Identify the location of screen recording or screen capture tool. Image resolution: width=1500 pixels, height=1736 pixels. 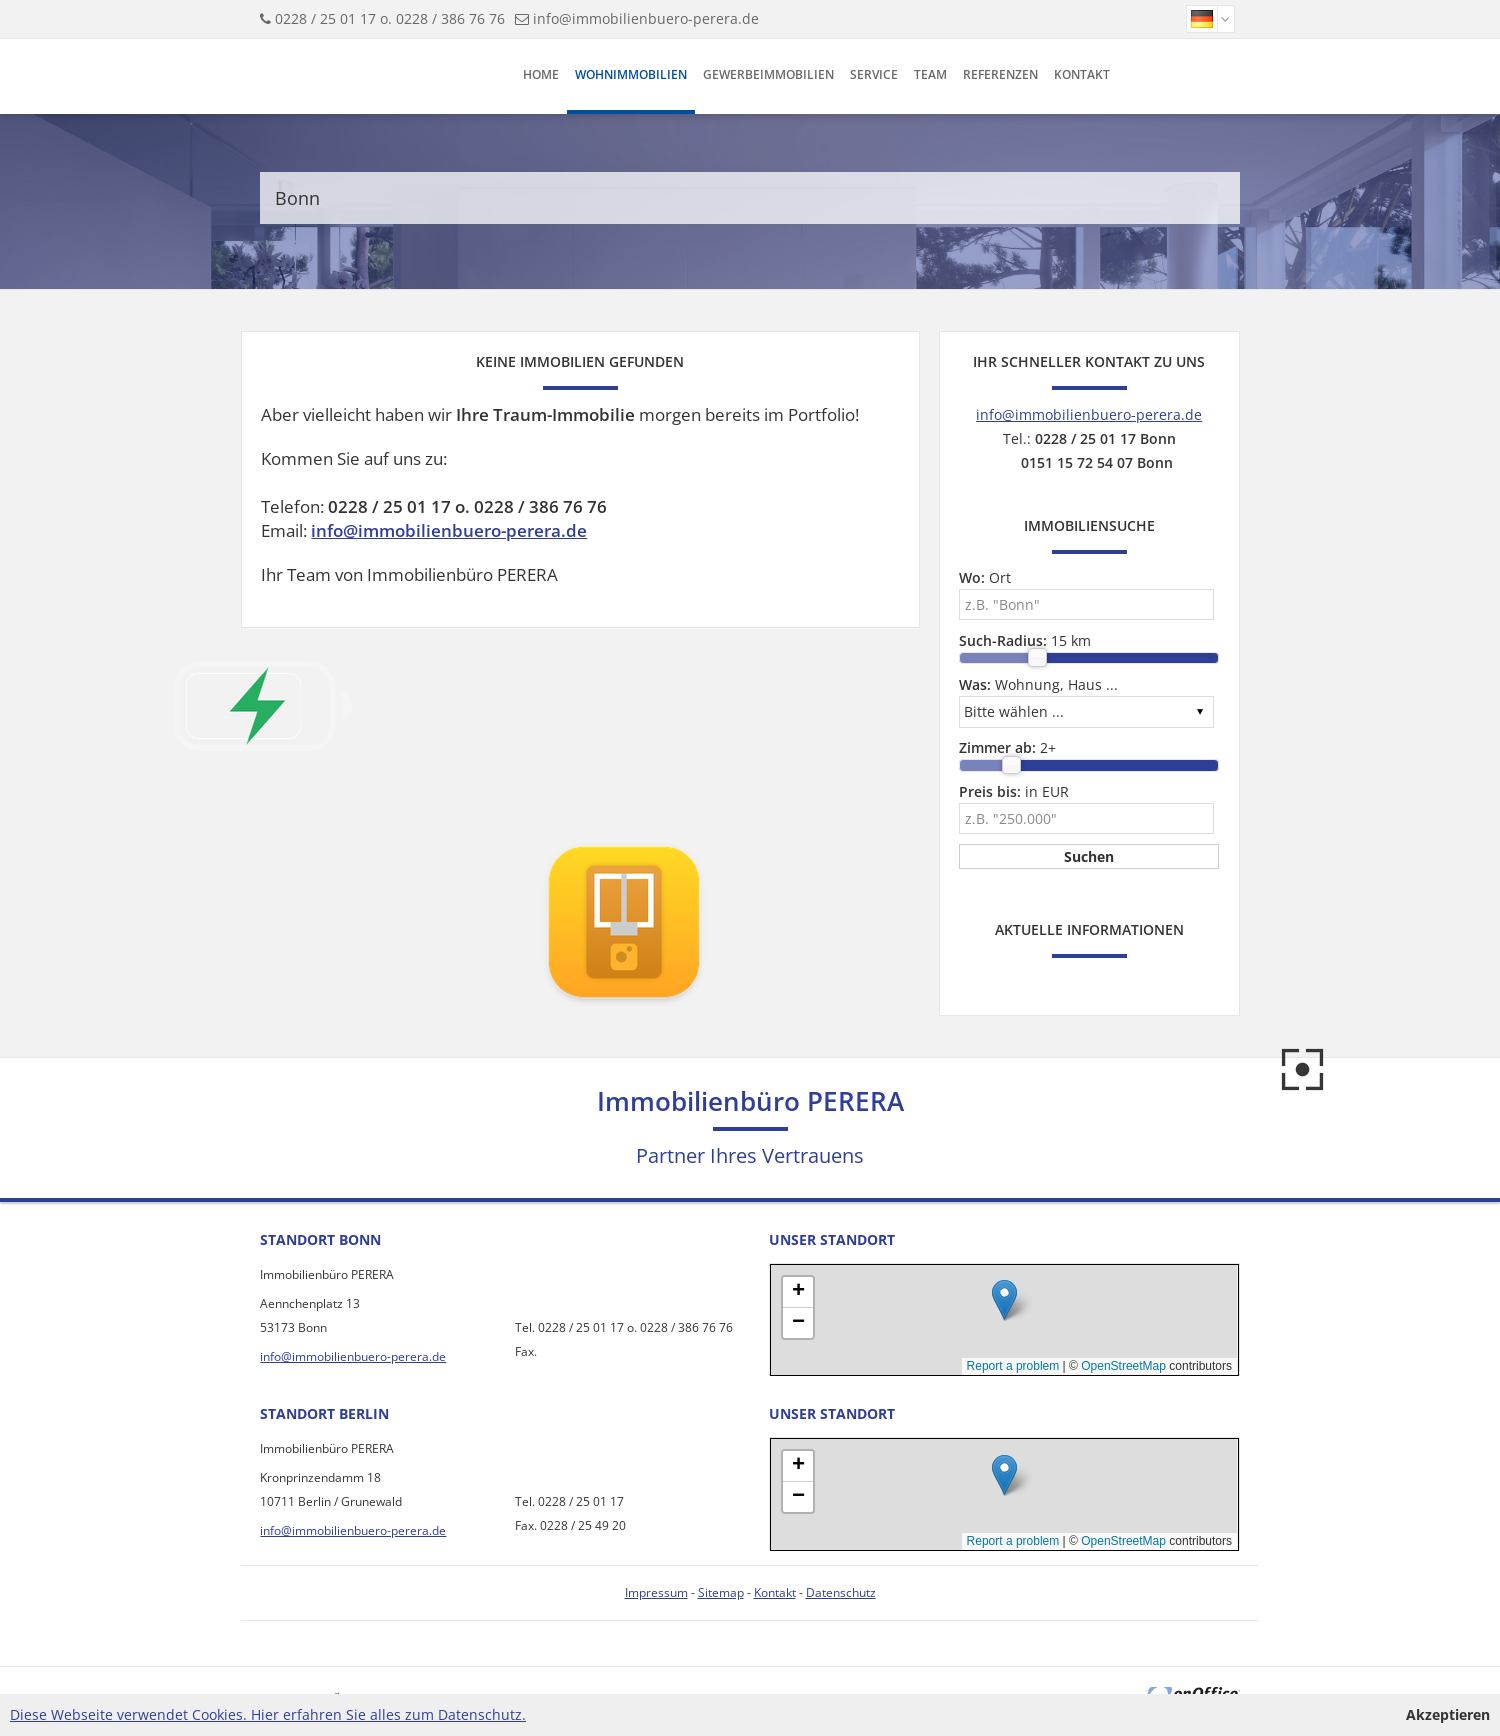
(1302, 1069).